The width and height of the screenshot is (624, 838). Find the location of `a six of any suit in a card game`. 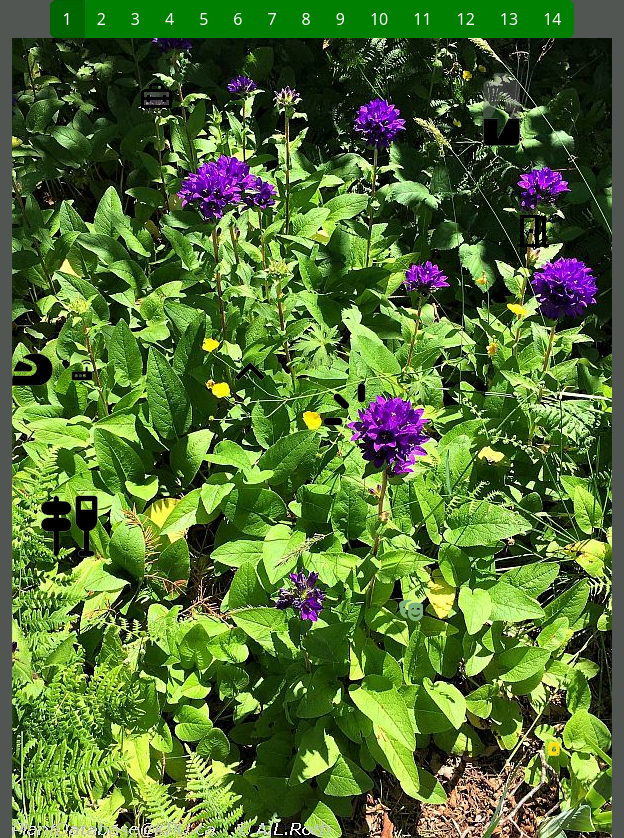

a six of any suit in a card game is located at coordinates (554, 749).